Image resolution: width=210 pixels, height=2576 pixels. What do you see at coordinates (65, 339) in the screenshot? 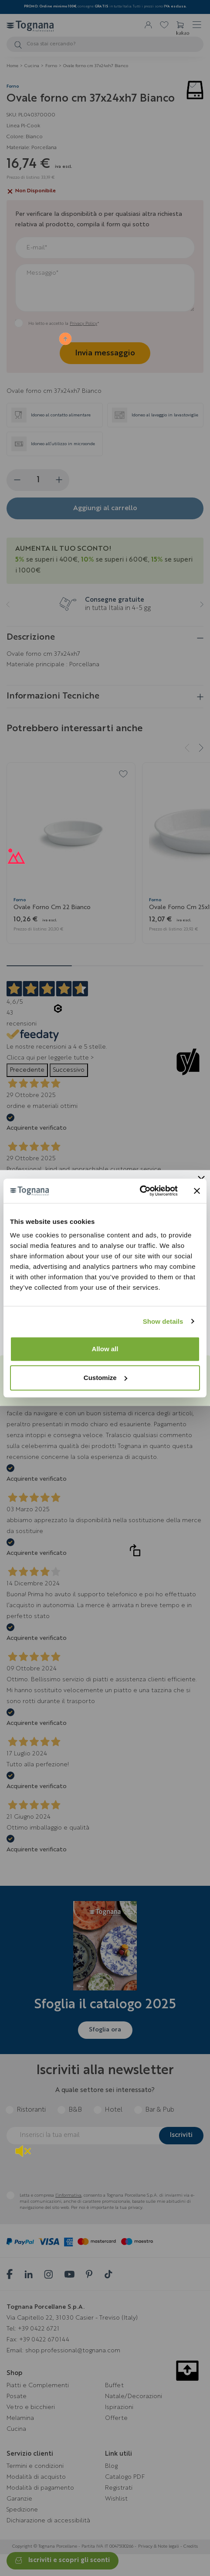
I see `upload a file or content` at bounding box center [65, 339].